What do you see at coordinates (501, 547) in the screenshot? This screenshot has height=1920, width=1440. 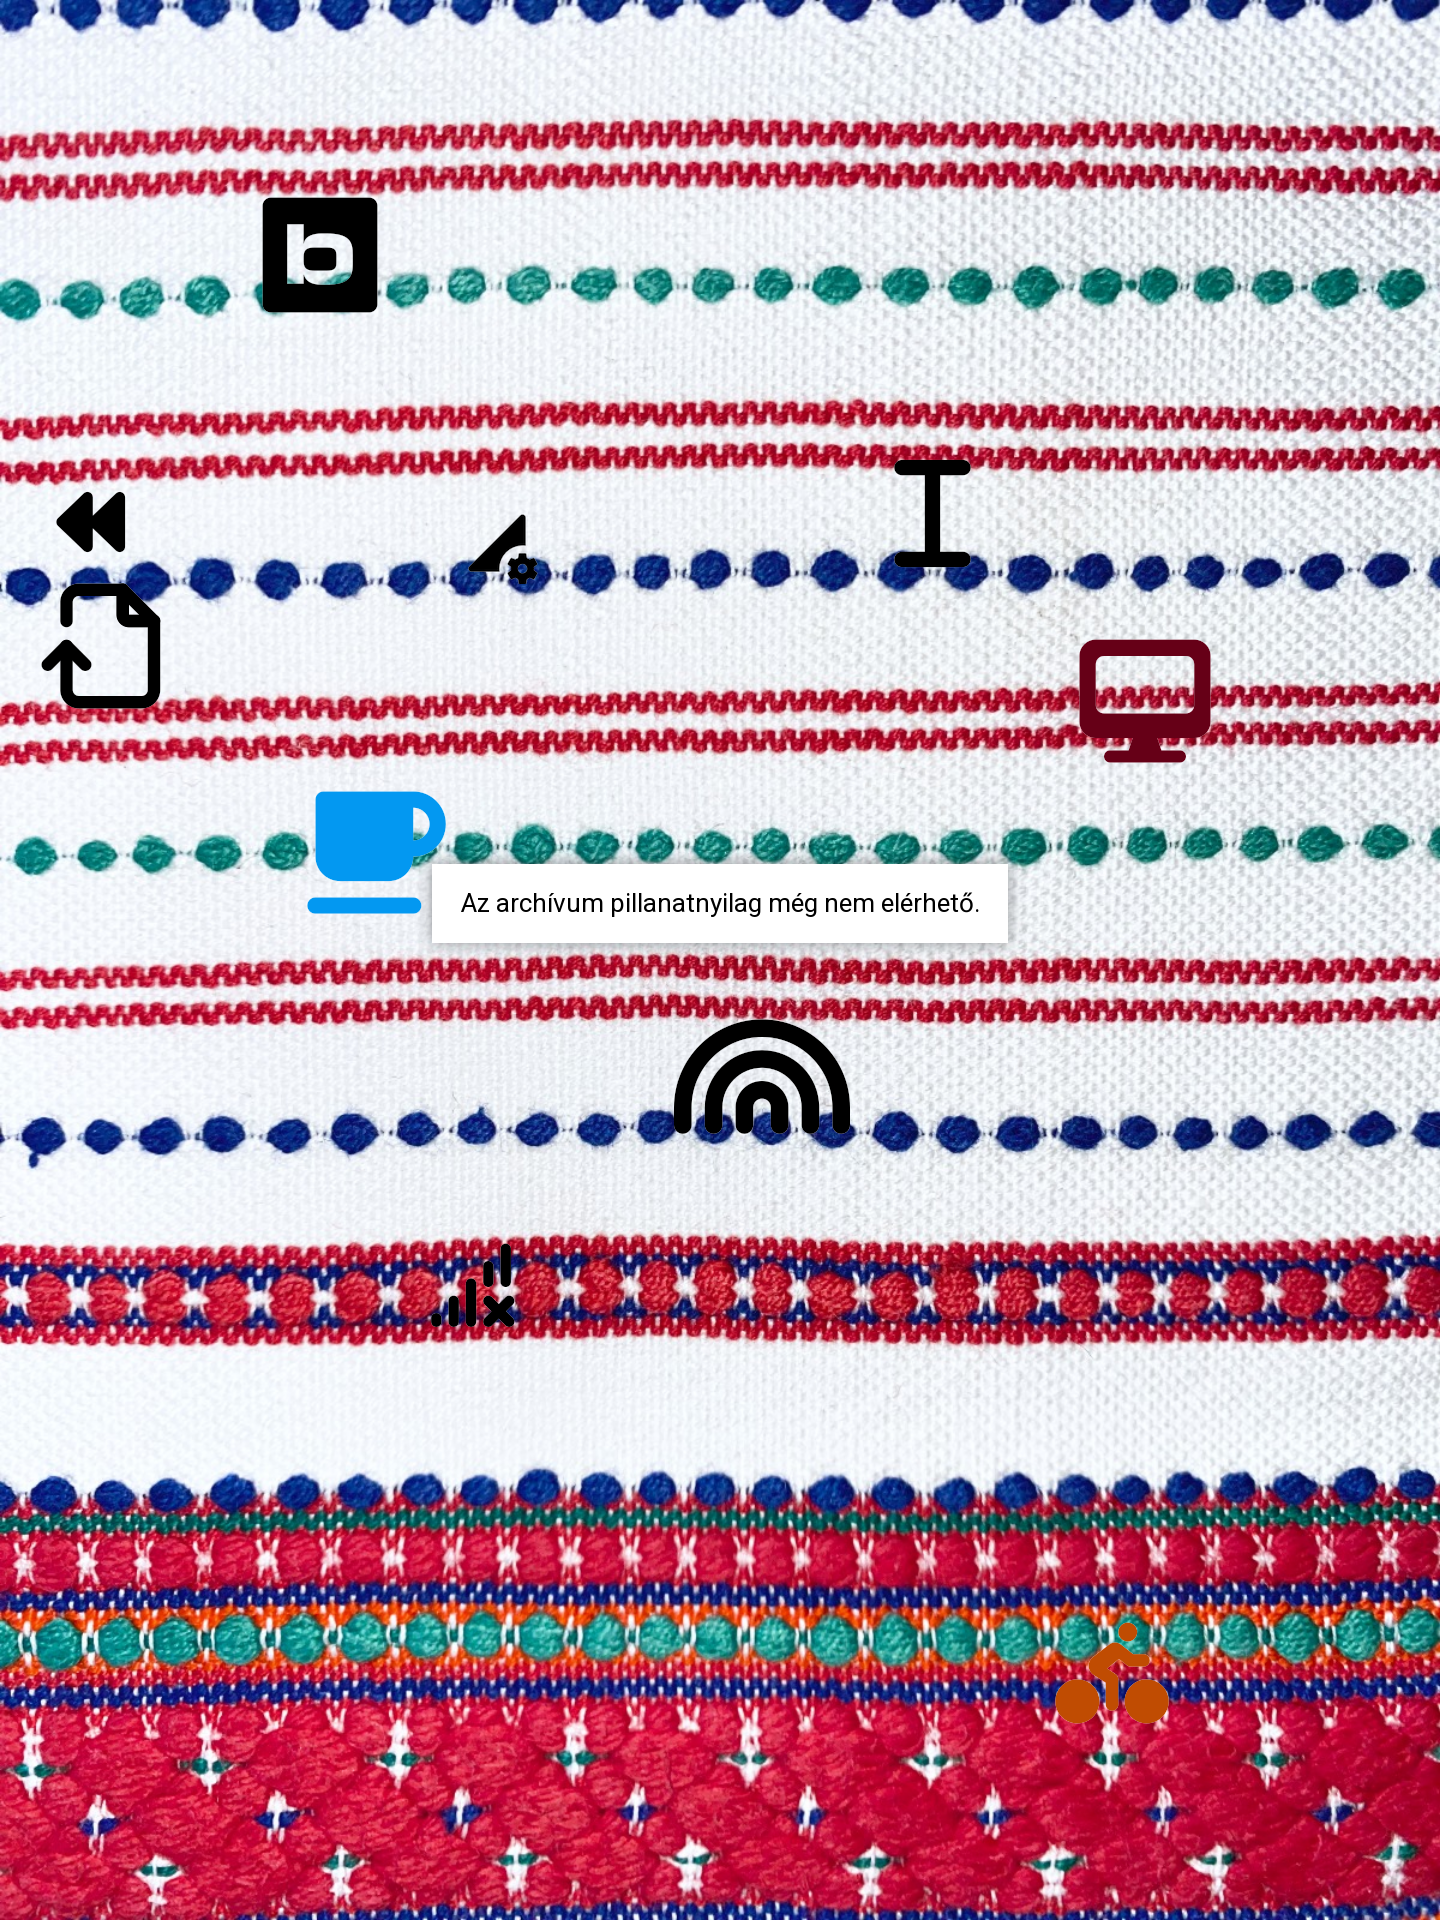 I see `access data or network settings` at bounding box center [501, 547].